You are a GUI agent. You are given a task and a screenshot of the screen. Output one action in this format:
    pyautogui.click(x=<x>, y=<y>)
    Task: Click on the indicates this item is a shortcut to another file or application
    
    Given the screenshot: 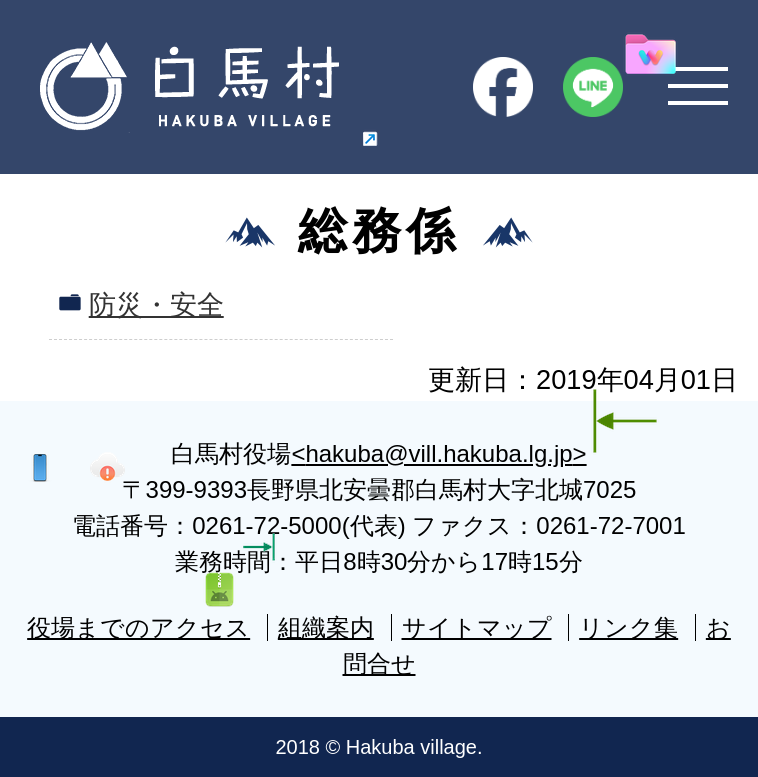 What is the action you would take?
    pyautogui.click(x=381, y=128)
    